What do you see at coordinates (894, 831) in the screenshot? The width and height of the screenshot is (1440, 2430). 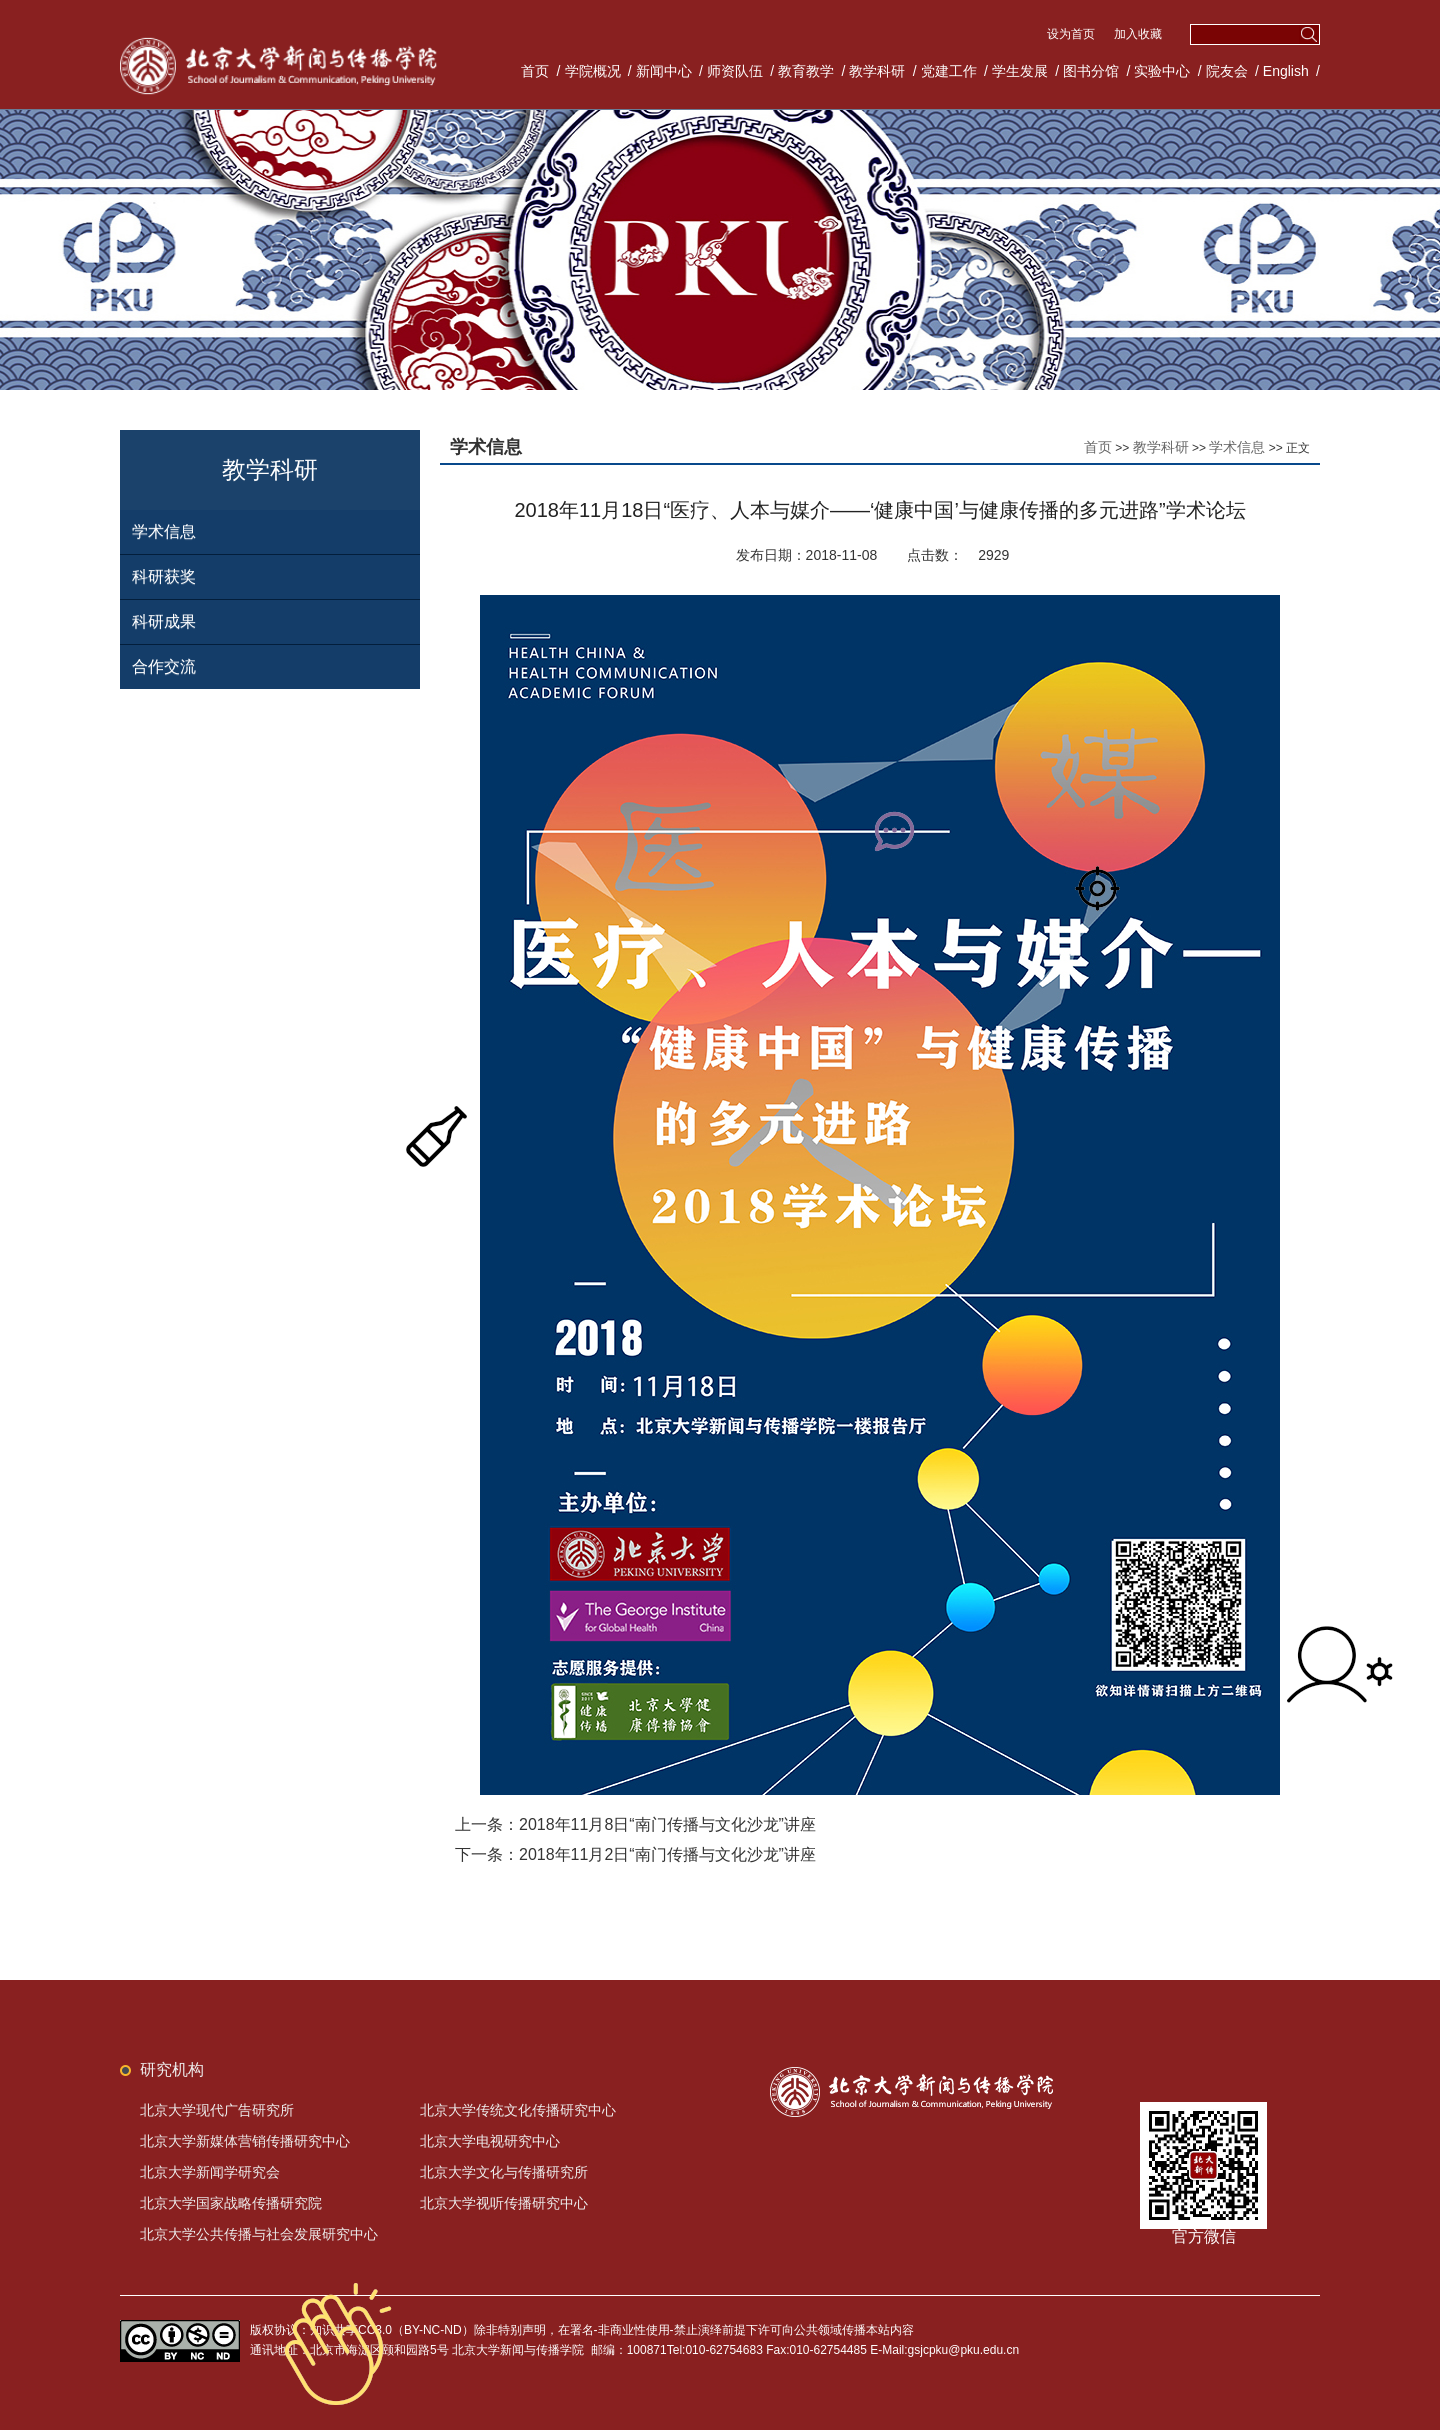 I see `open the comments section` at bounding box center [894, 831].